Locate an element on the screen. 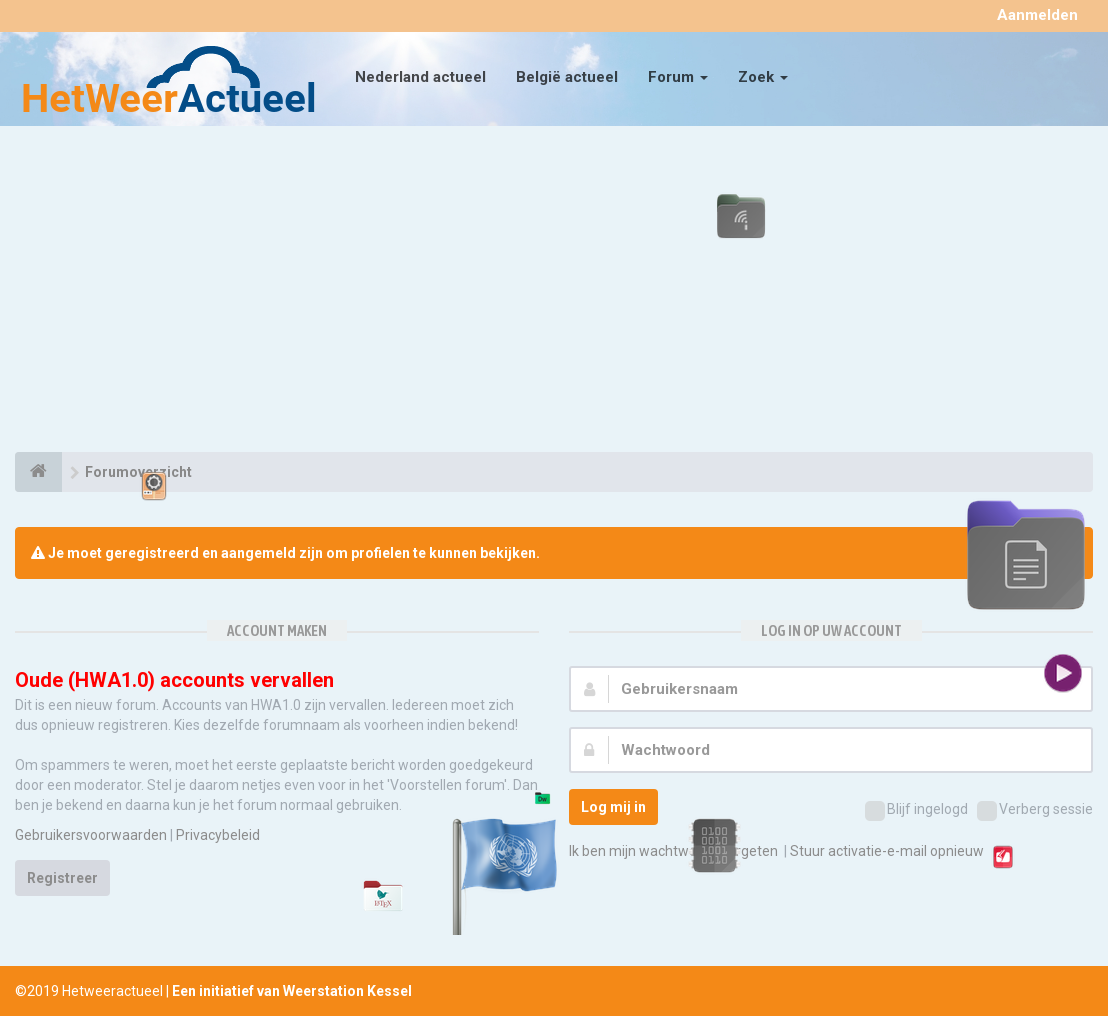 This screenshot has height=1016, width=1108. folder containing Adobe Dreamweaver project files is located at coordinates (542, 798).